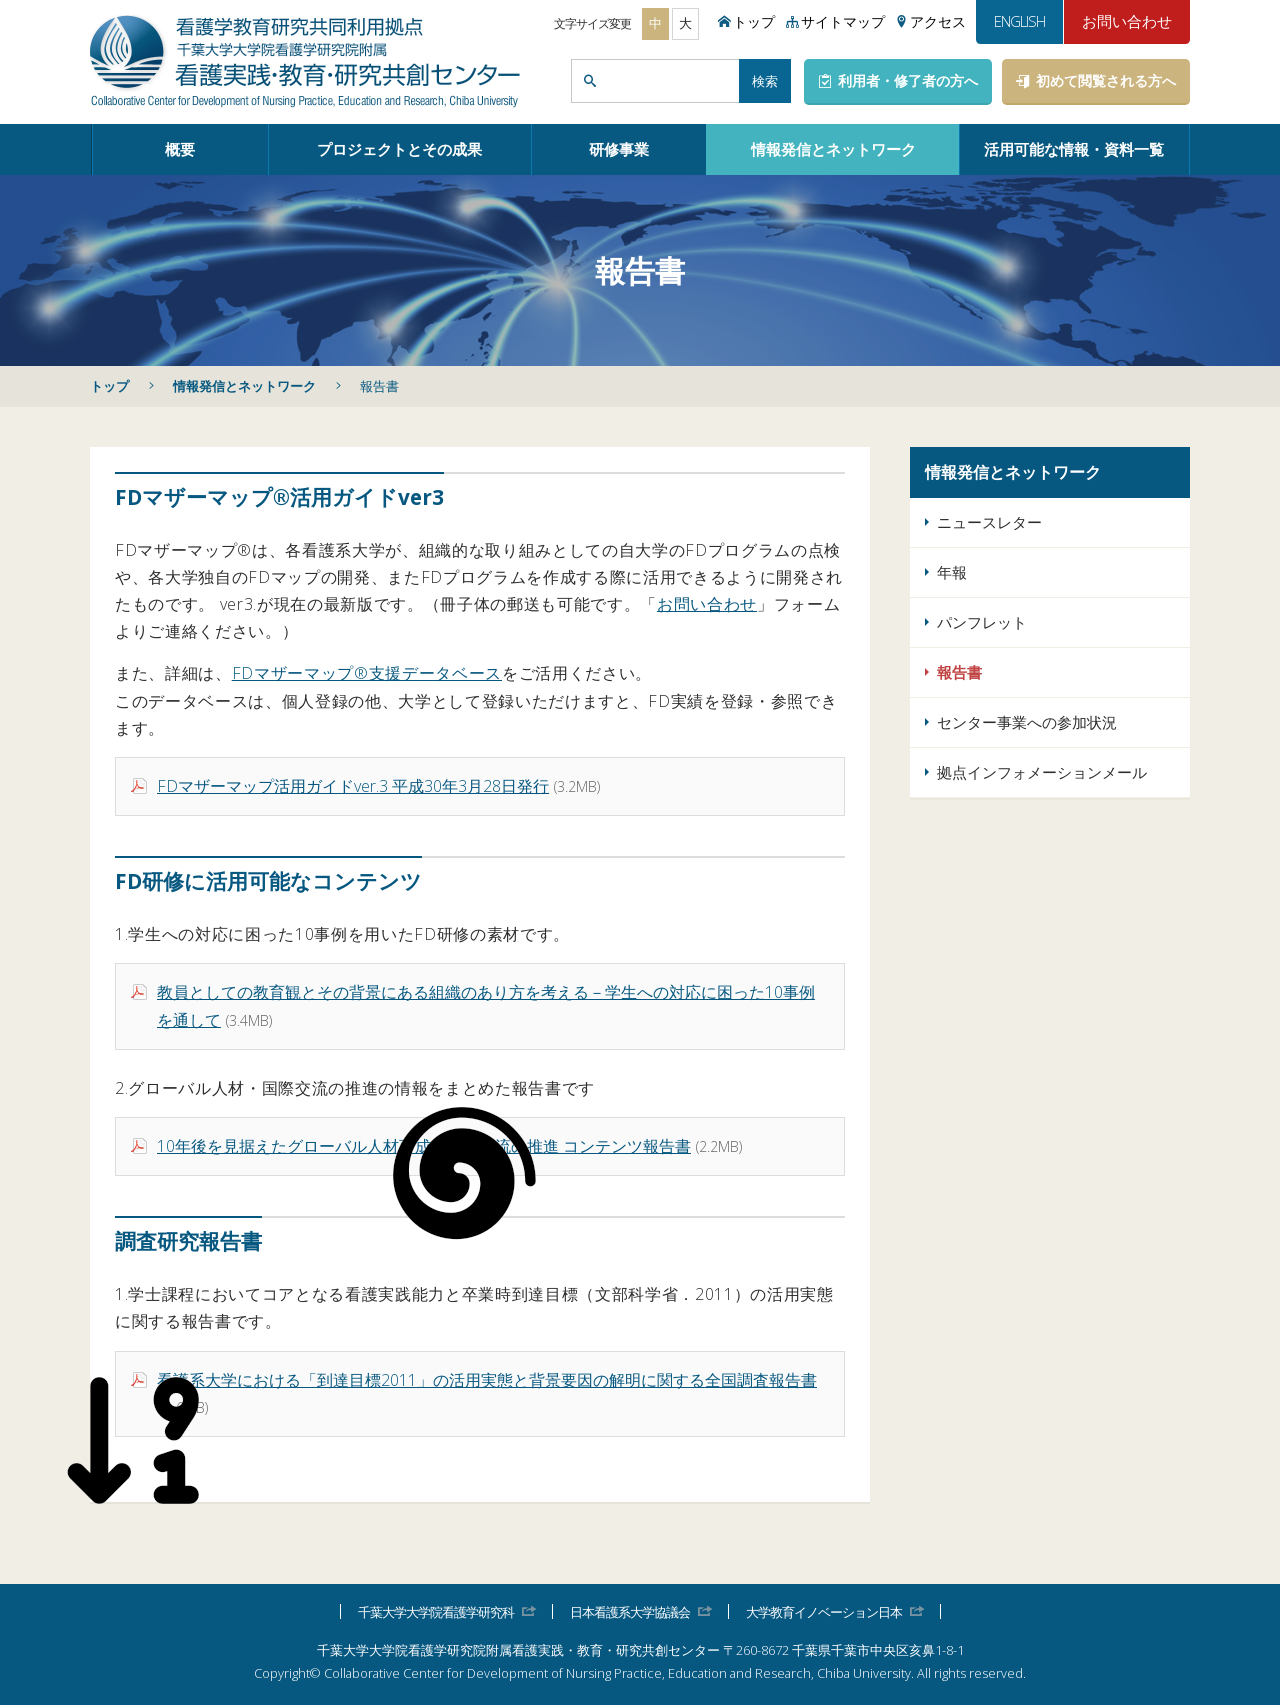 This screenshot has height=1705, width=1280. Describe the element at coordinates (456, 1170) in the screenshot. I see `indicates loading or processing content` at that location.